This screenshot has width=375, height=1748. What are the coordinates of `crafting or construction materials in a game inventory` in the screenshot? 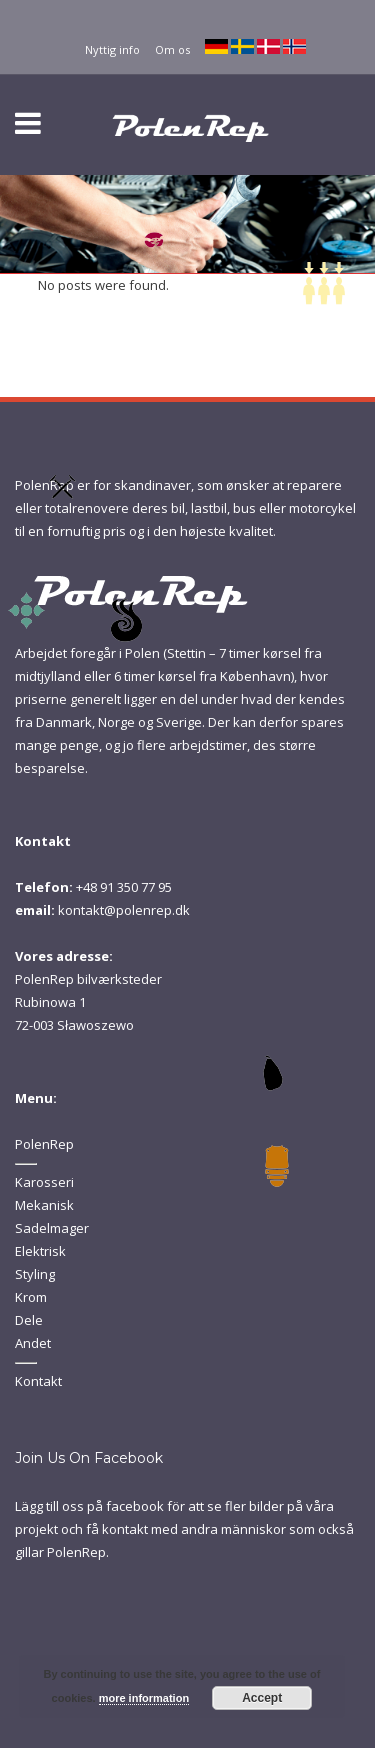 It's located at (62, 486).